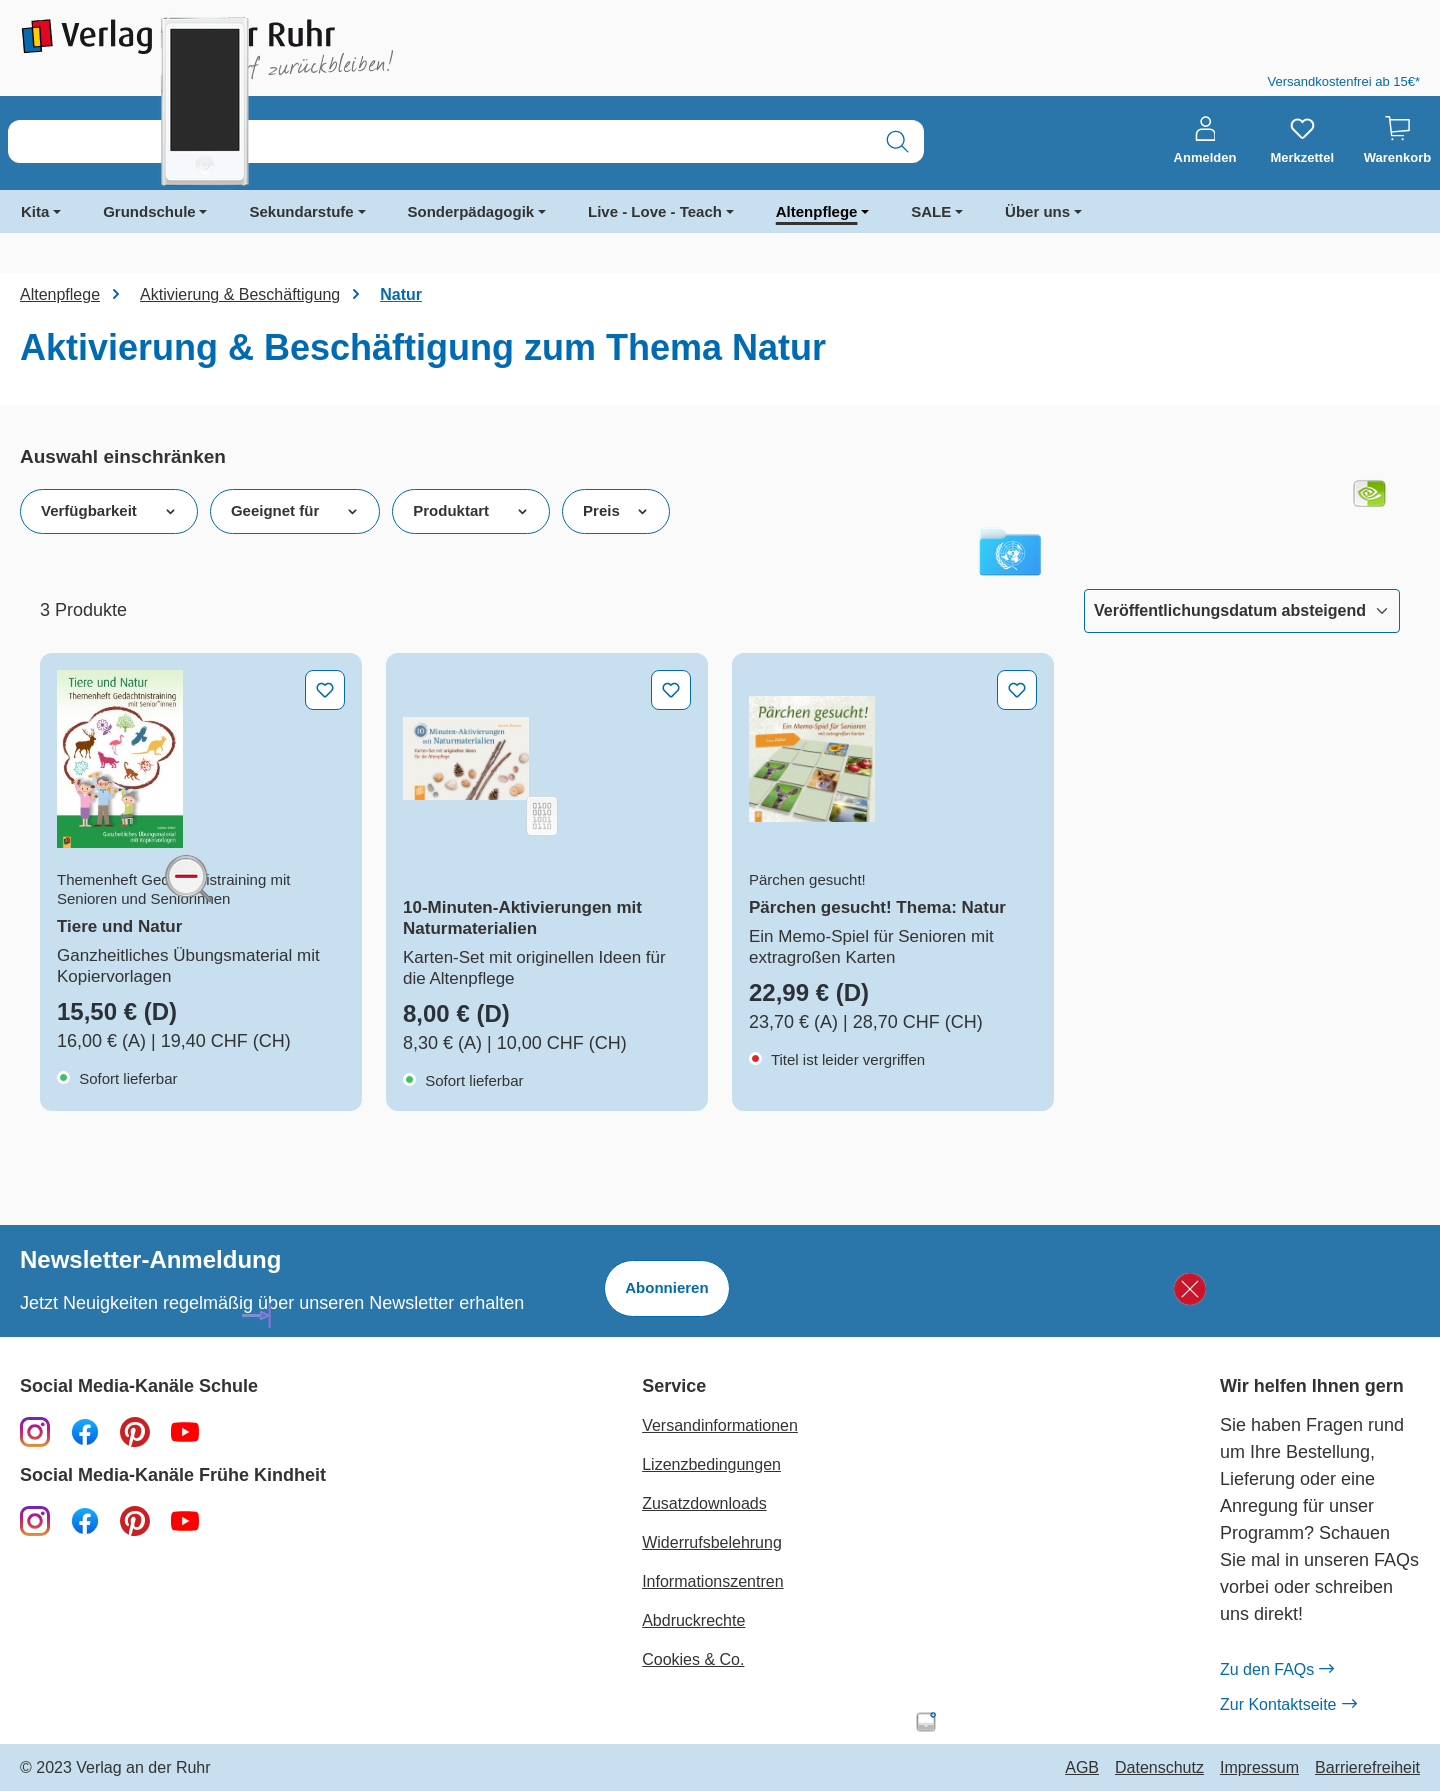 Image resolution: width=1440 pixels, height=1791 pixels. What do you see at coordinates (204, 101) in the screenshot?
I see `iPod nano device connected` at bounding box center [204, 101].